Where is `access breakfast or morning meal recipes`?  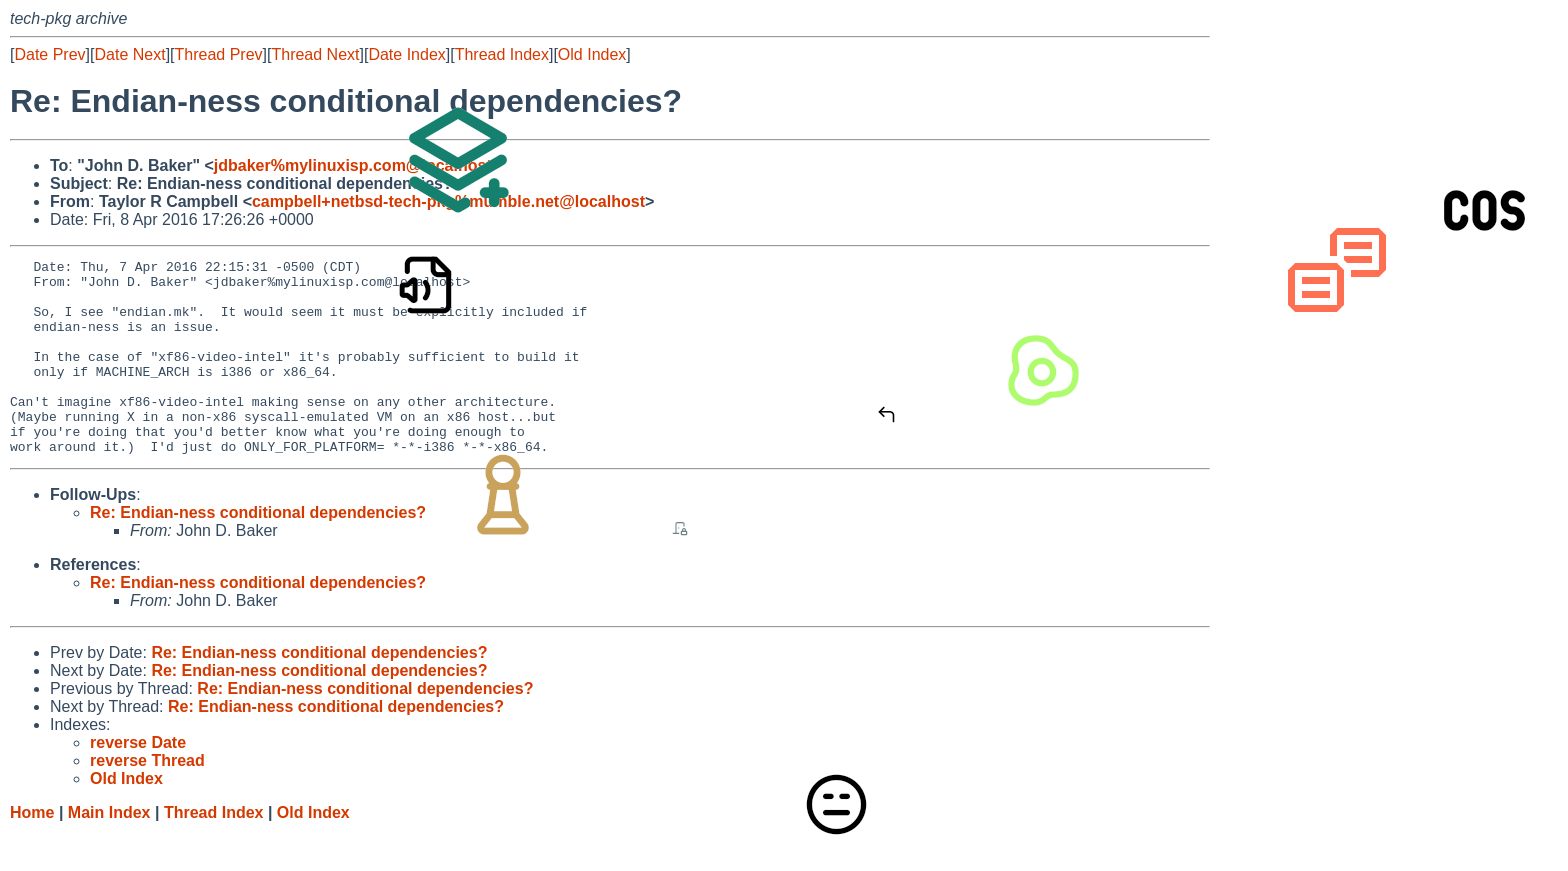
access breakfast or morning meal recipes is located at coordinates (1043, 370).